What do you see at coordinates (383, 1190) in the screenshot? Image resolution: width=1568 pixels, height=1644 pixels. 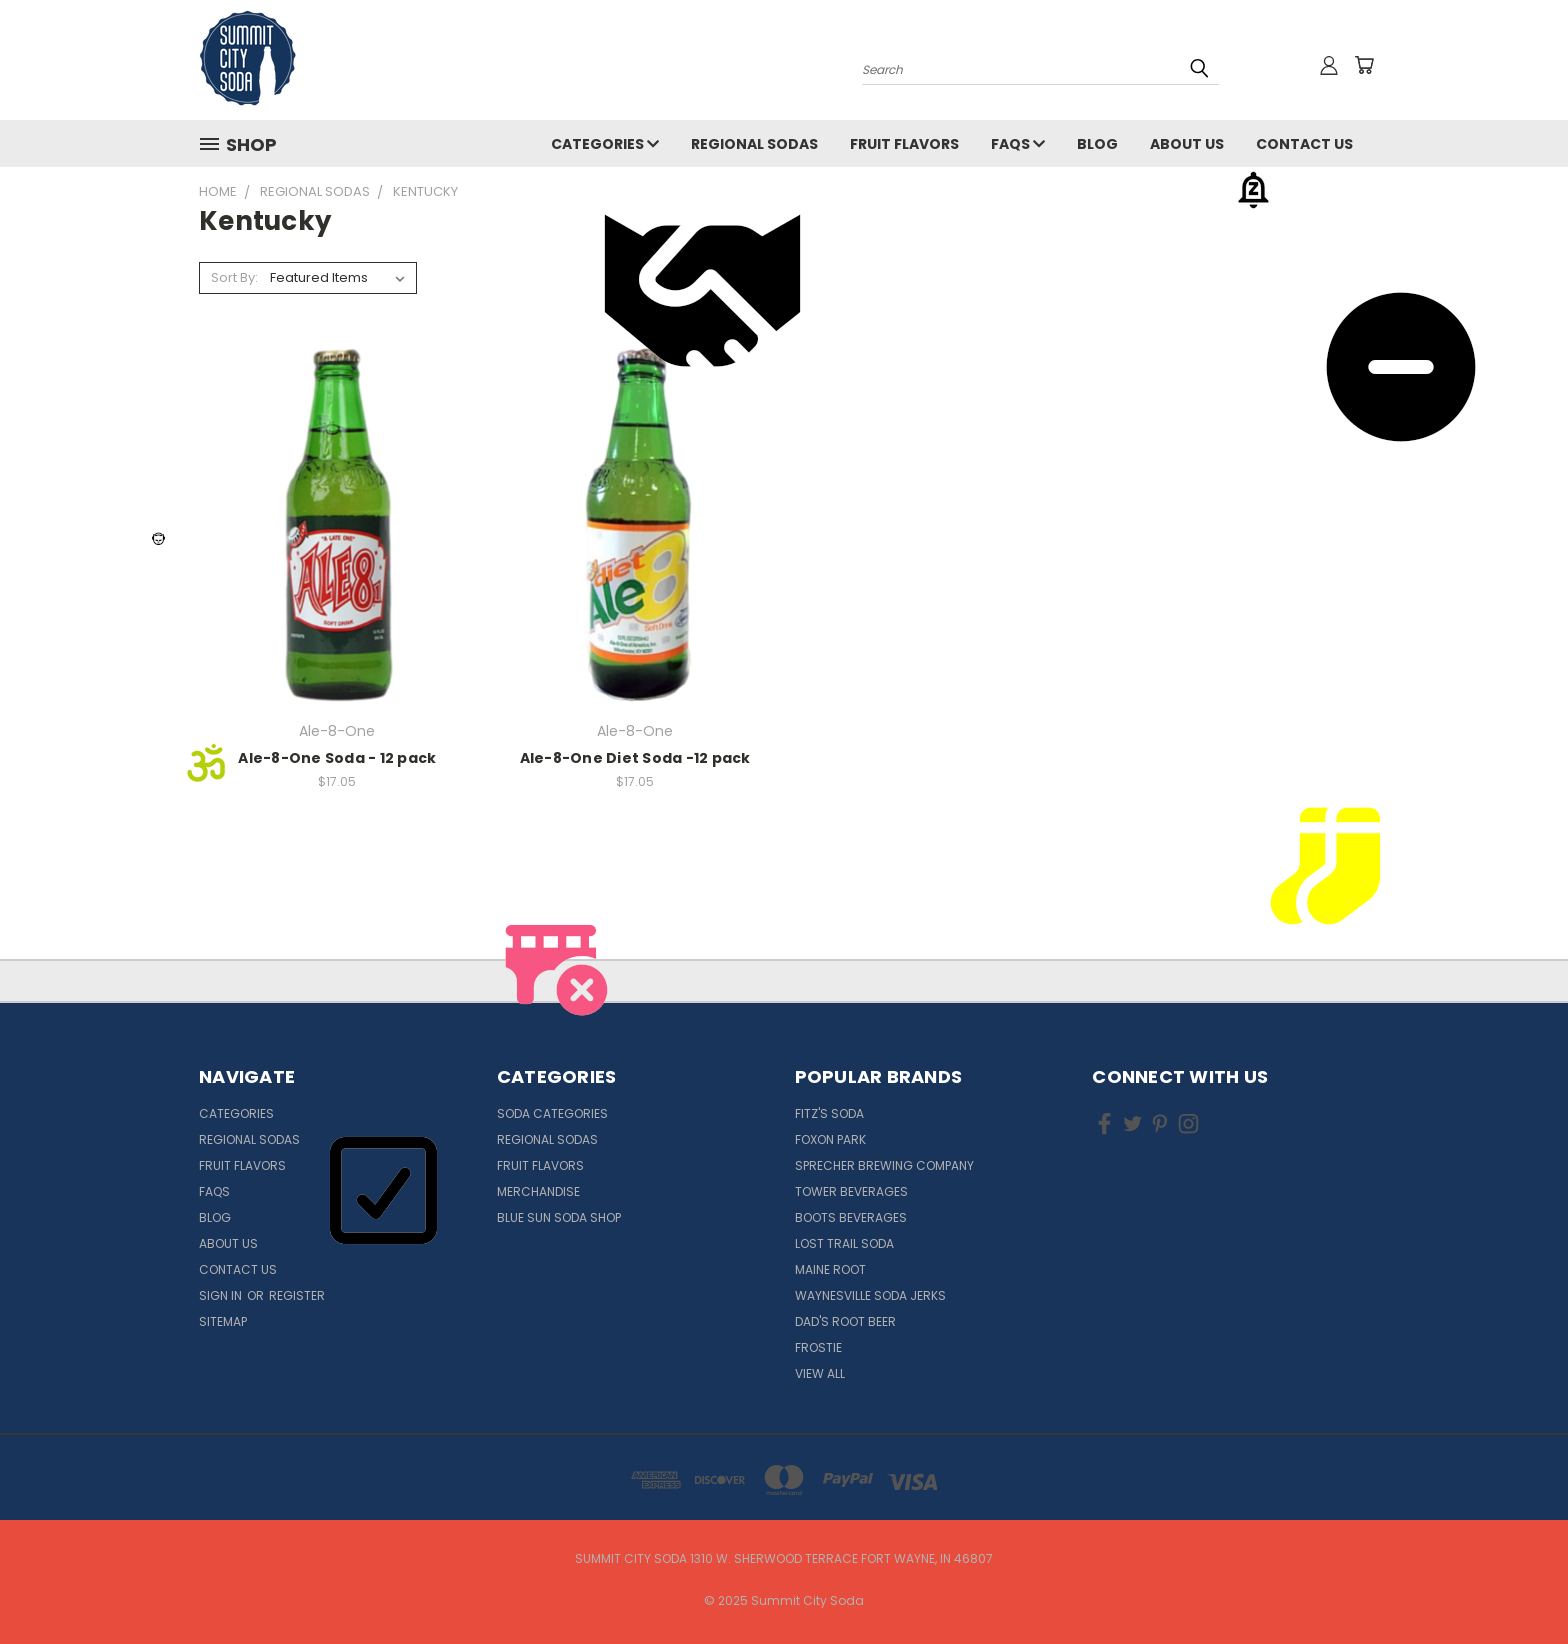 I see `mark task as complete` at bounding box center [383, 1190].